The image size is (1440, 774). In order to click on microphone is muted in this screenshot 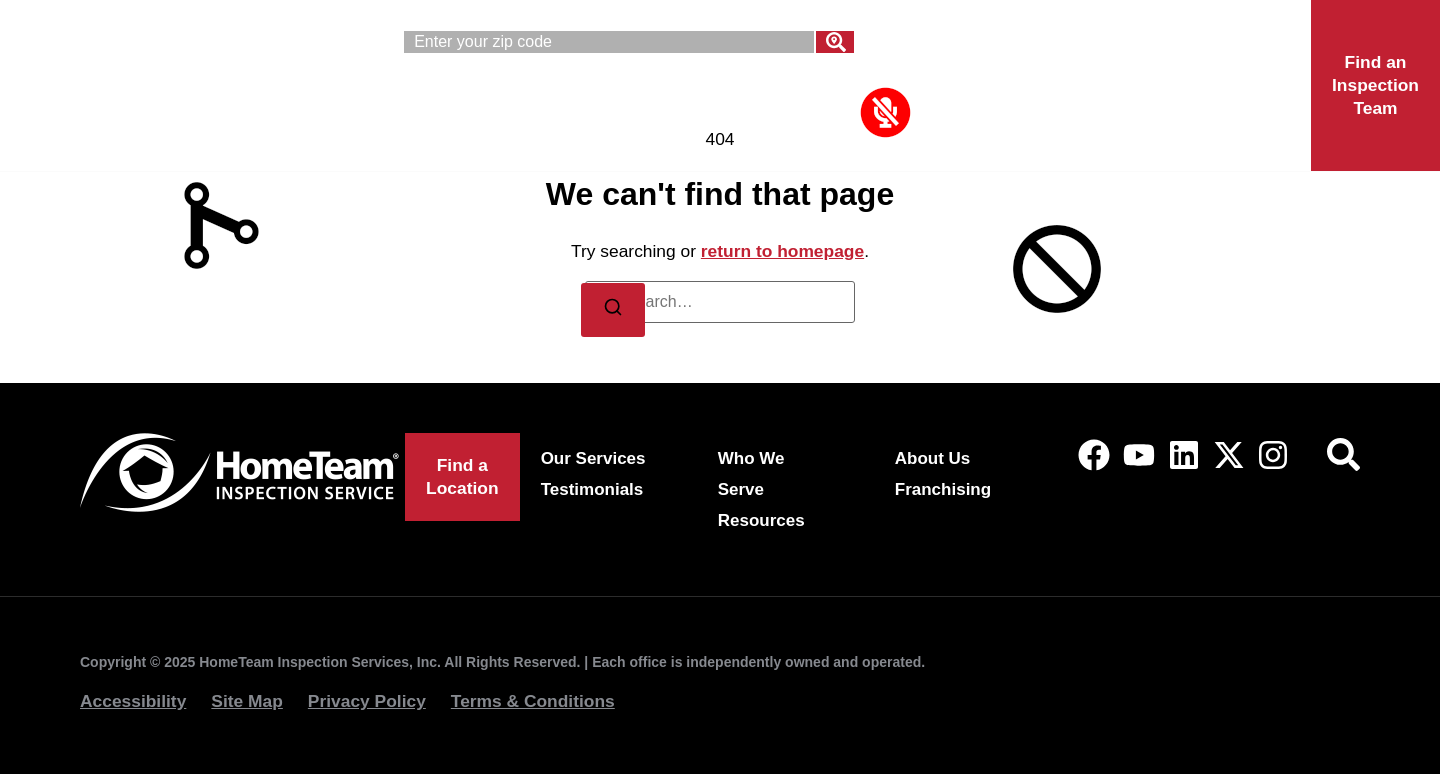, I will do `click(885, 112)`.